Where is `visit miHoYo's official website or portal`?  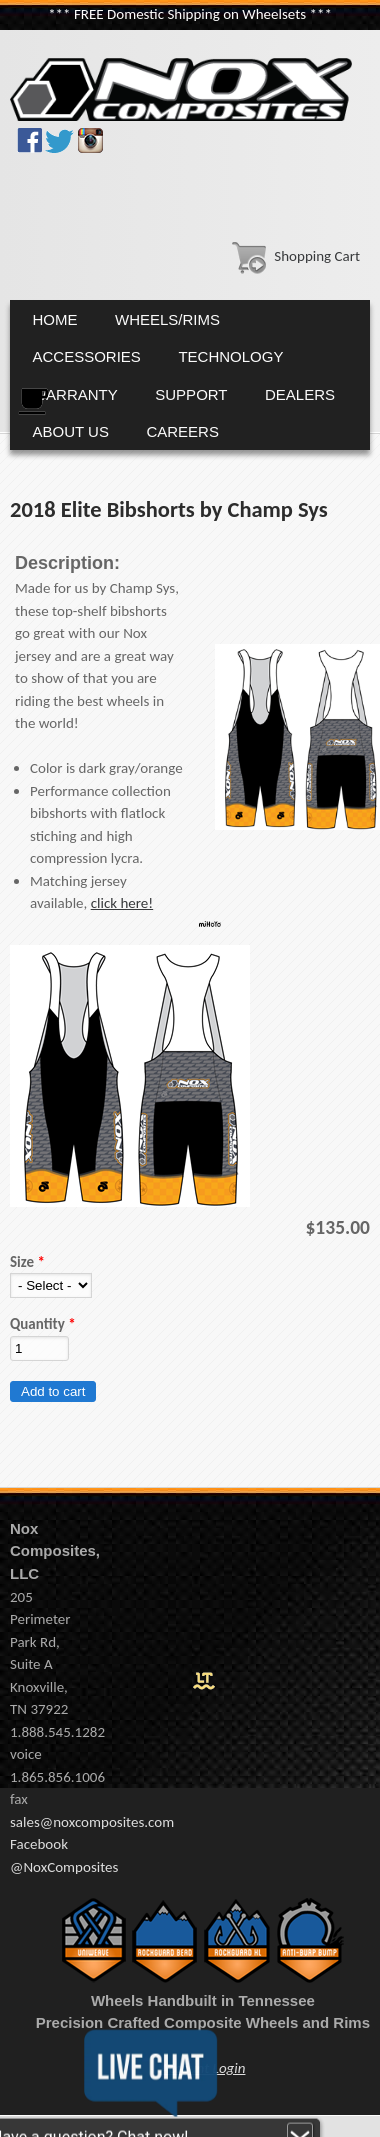 visit miHoYo's official website or portal is located at coordinates (210, 924).